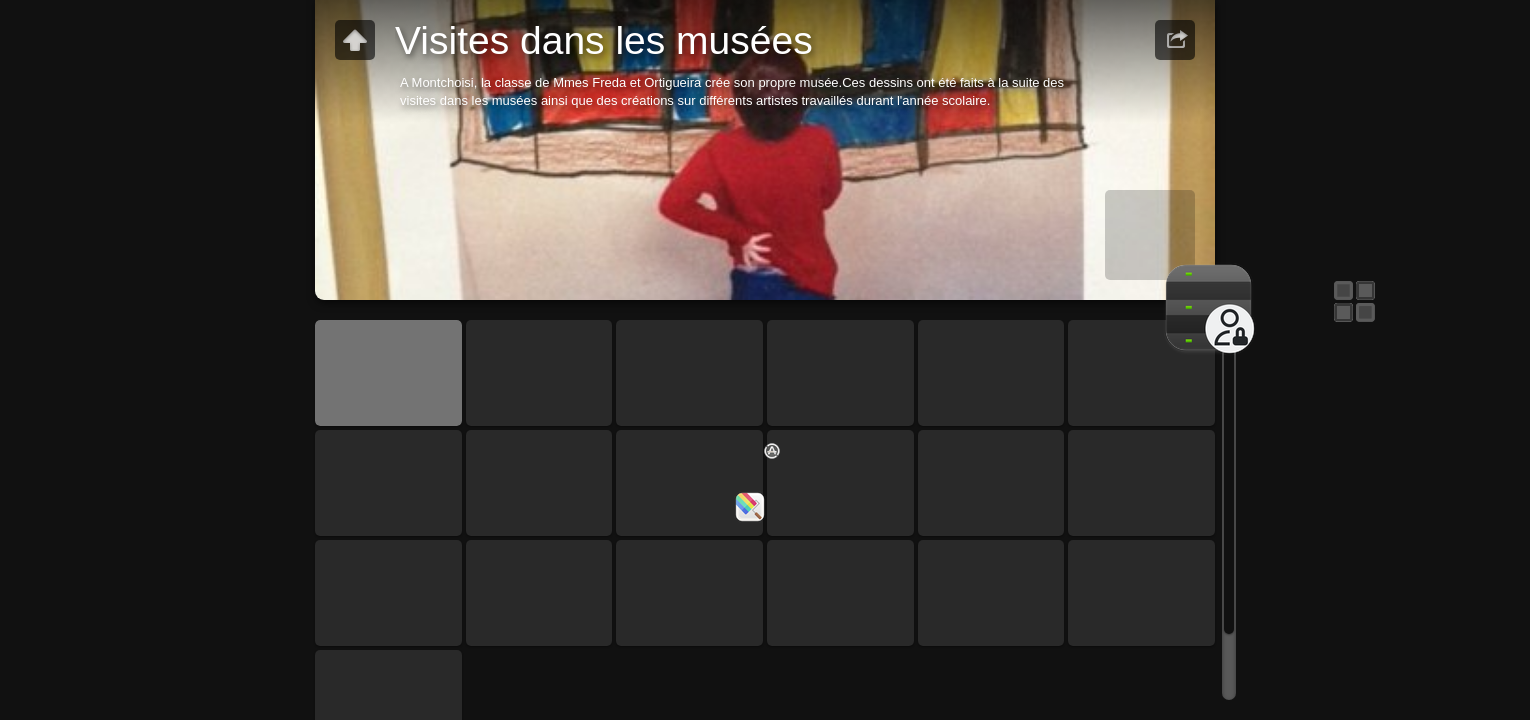 Image resolution: width=1530 pixels, height=720 pixels. What do you see at coordinates (772, 451) in the screenshot?
I see `open the software update notifier app` at bounding box center [772, 451].